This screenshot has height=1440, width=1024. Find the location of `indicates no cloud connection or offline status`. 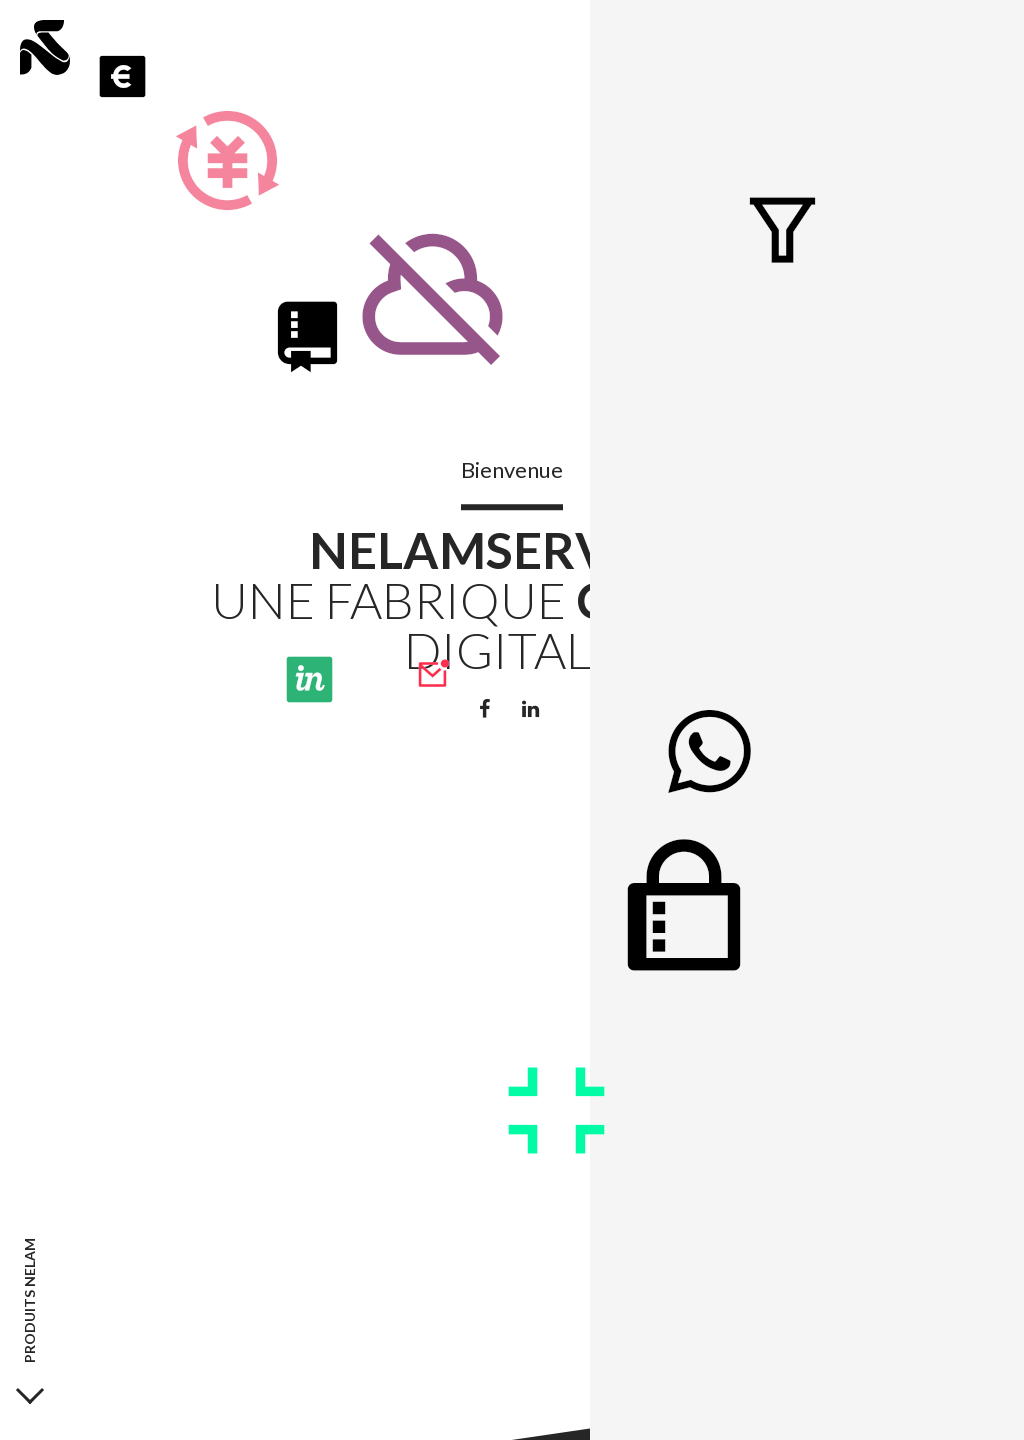

indicates no cloud connection or offline status is located at coordinates (432, 297).